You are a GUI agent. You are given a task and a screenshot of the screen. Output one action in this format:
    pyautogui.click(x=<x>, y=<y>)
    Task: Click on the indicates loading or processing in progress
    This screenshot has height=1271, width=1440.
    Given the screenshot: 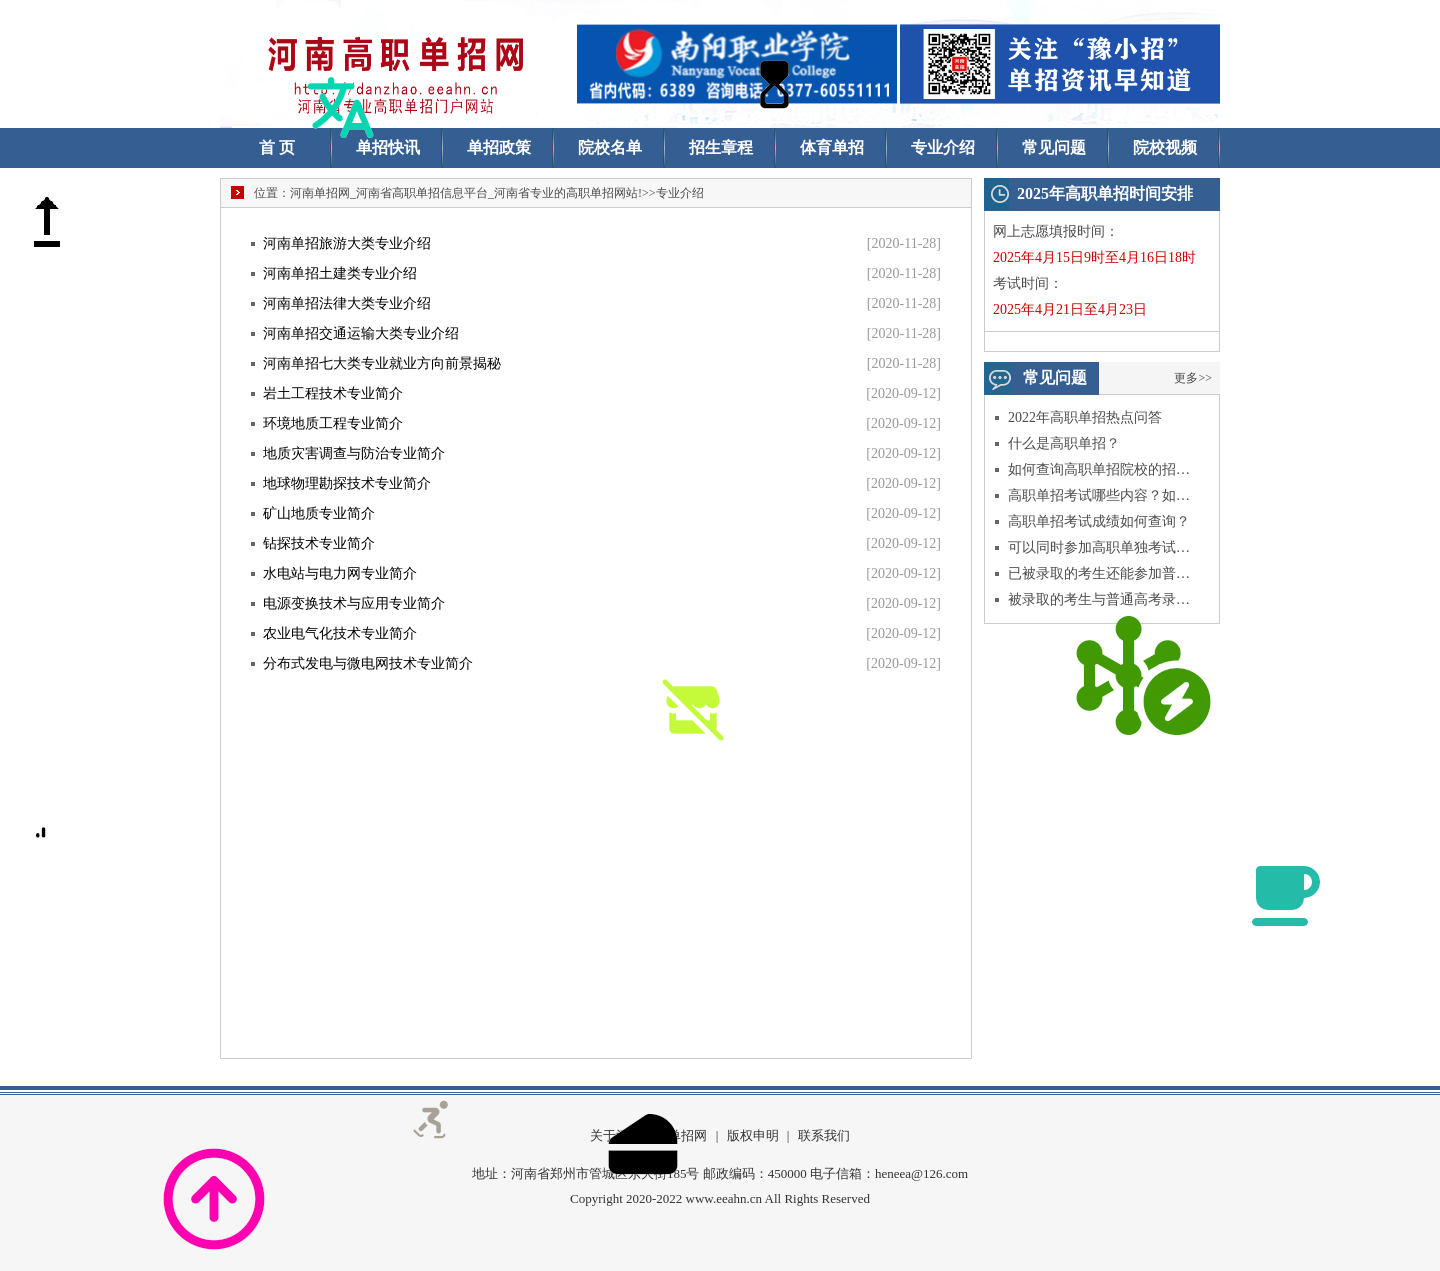 What is the action you would take?
    pyautogui.click(x=774, y=84)
    